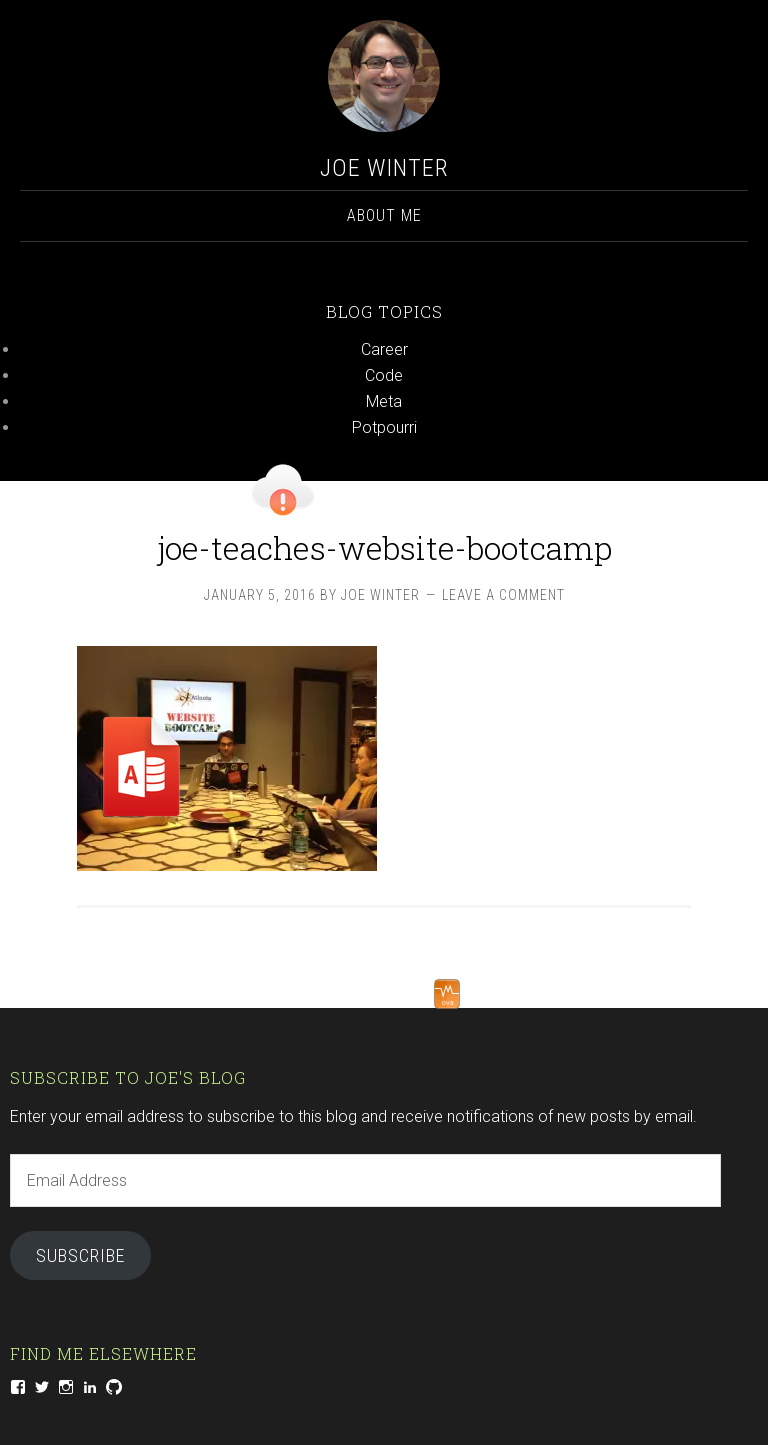  I want to click on open a VirtualBox appliance file (.ova), so click(447, 994).